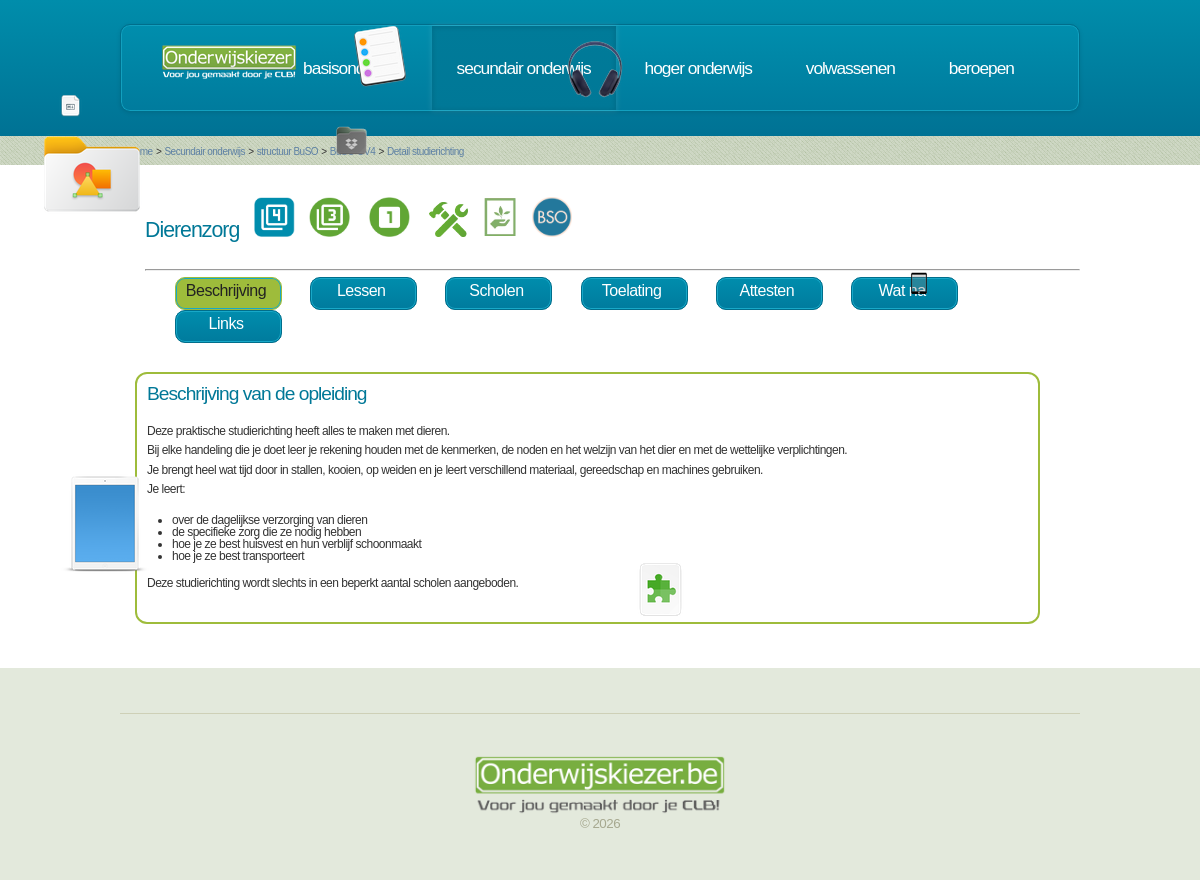 Image resolution: width=1200 pixels, height=880 pixels. I want to click on connect bluetooth headphones, so click(595, 70).